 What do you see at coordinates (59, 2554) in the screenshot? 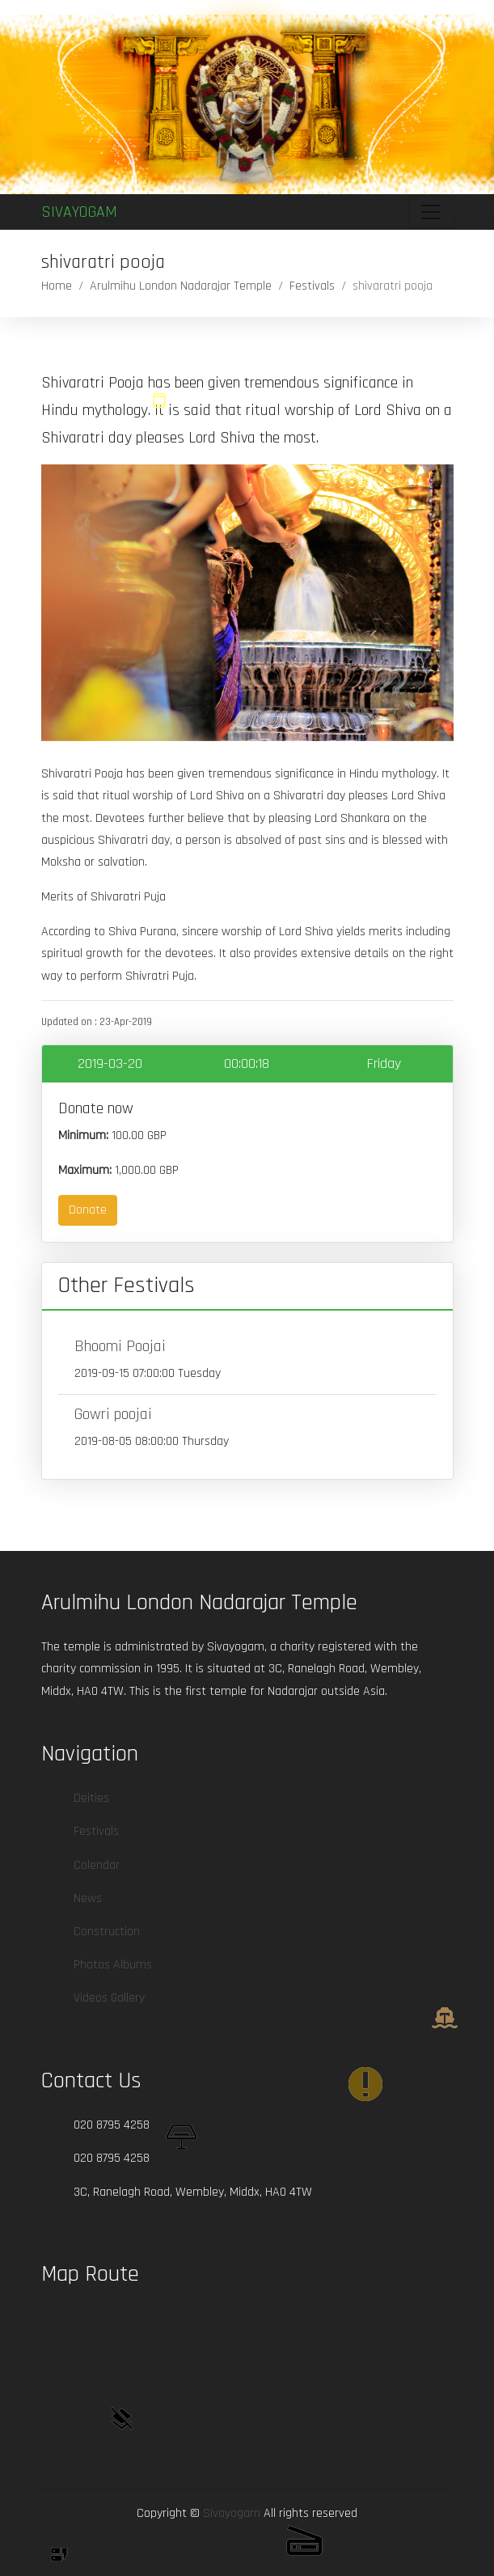
I see `access dynamic or auto-generated forms` at bounding box center [59, 2554].